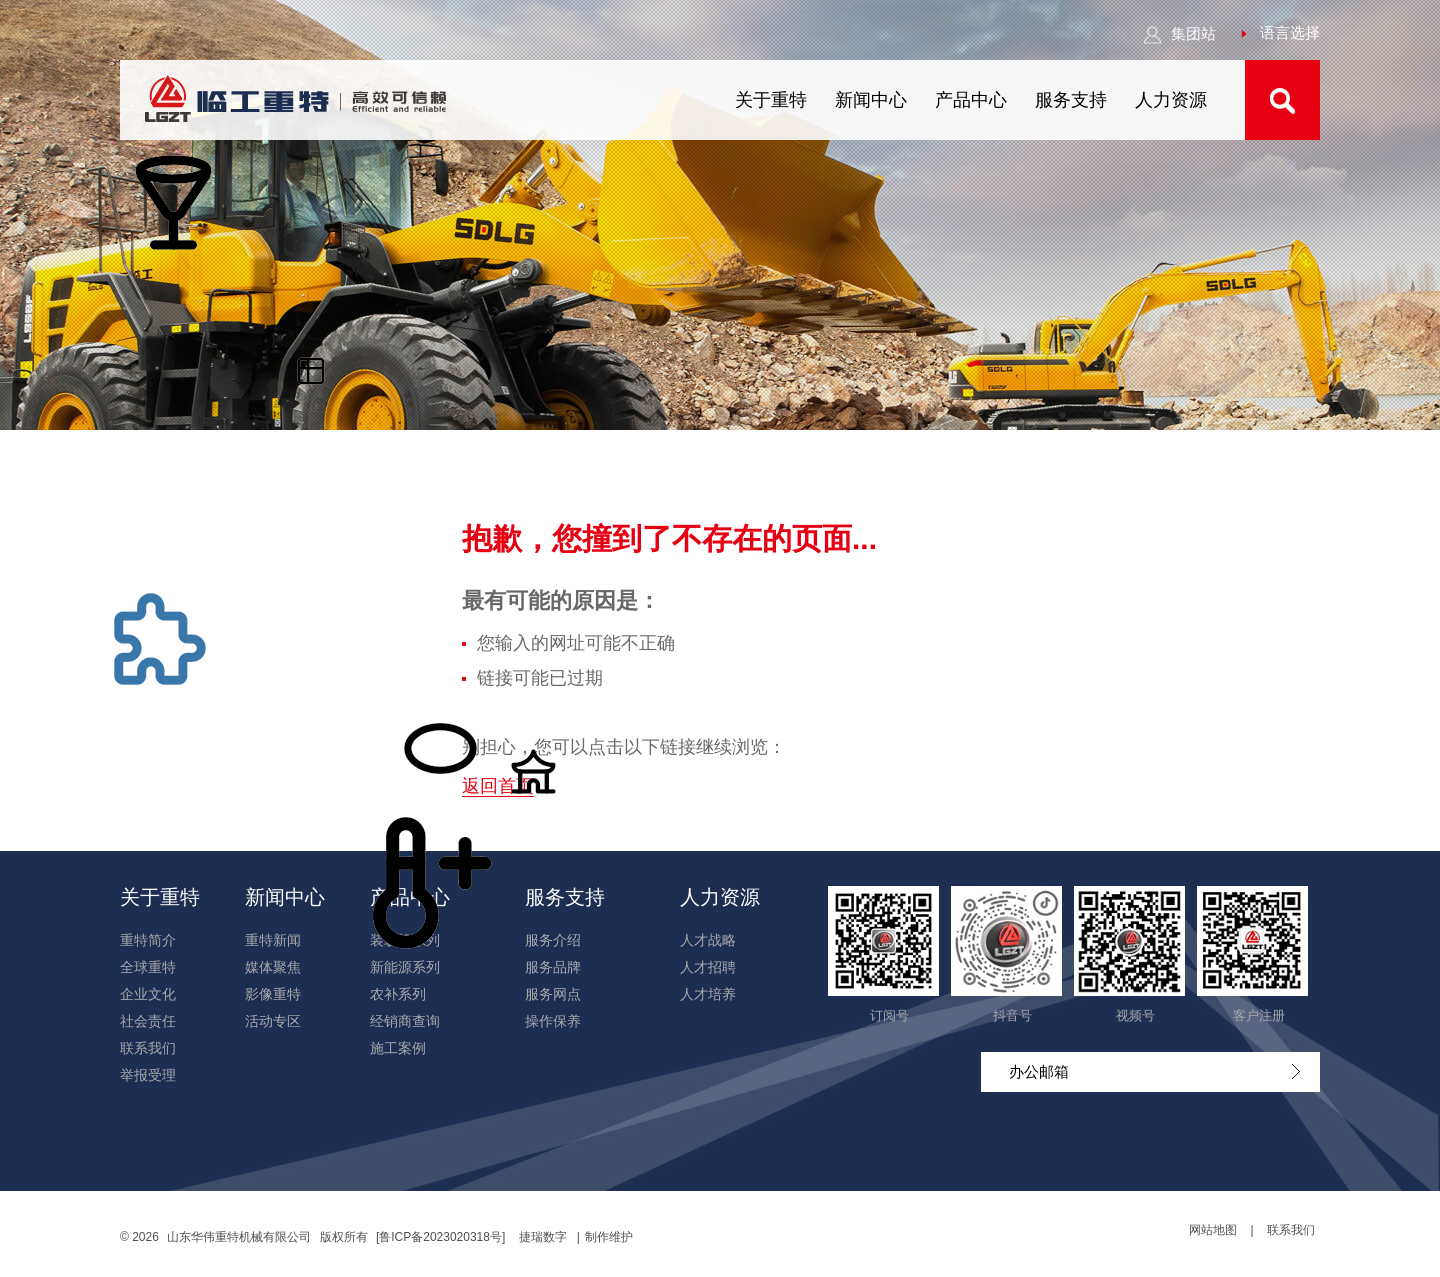  What do you see at coordinates (160, 639) in the screenshot?
I see `access plugins or extensions` at bounding box center [160, 639].